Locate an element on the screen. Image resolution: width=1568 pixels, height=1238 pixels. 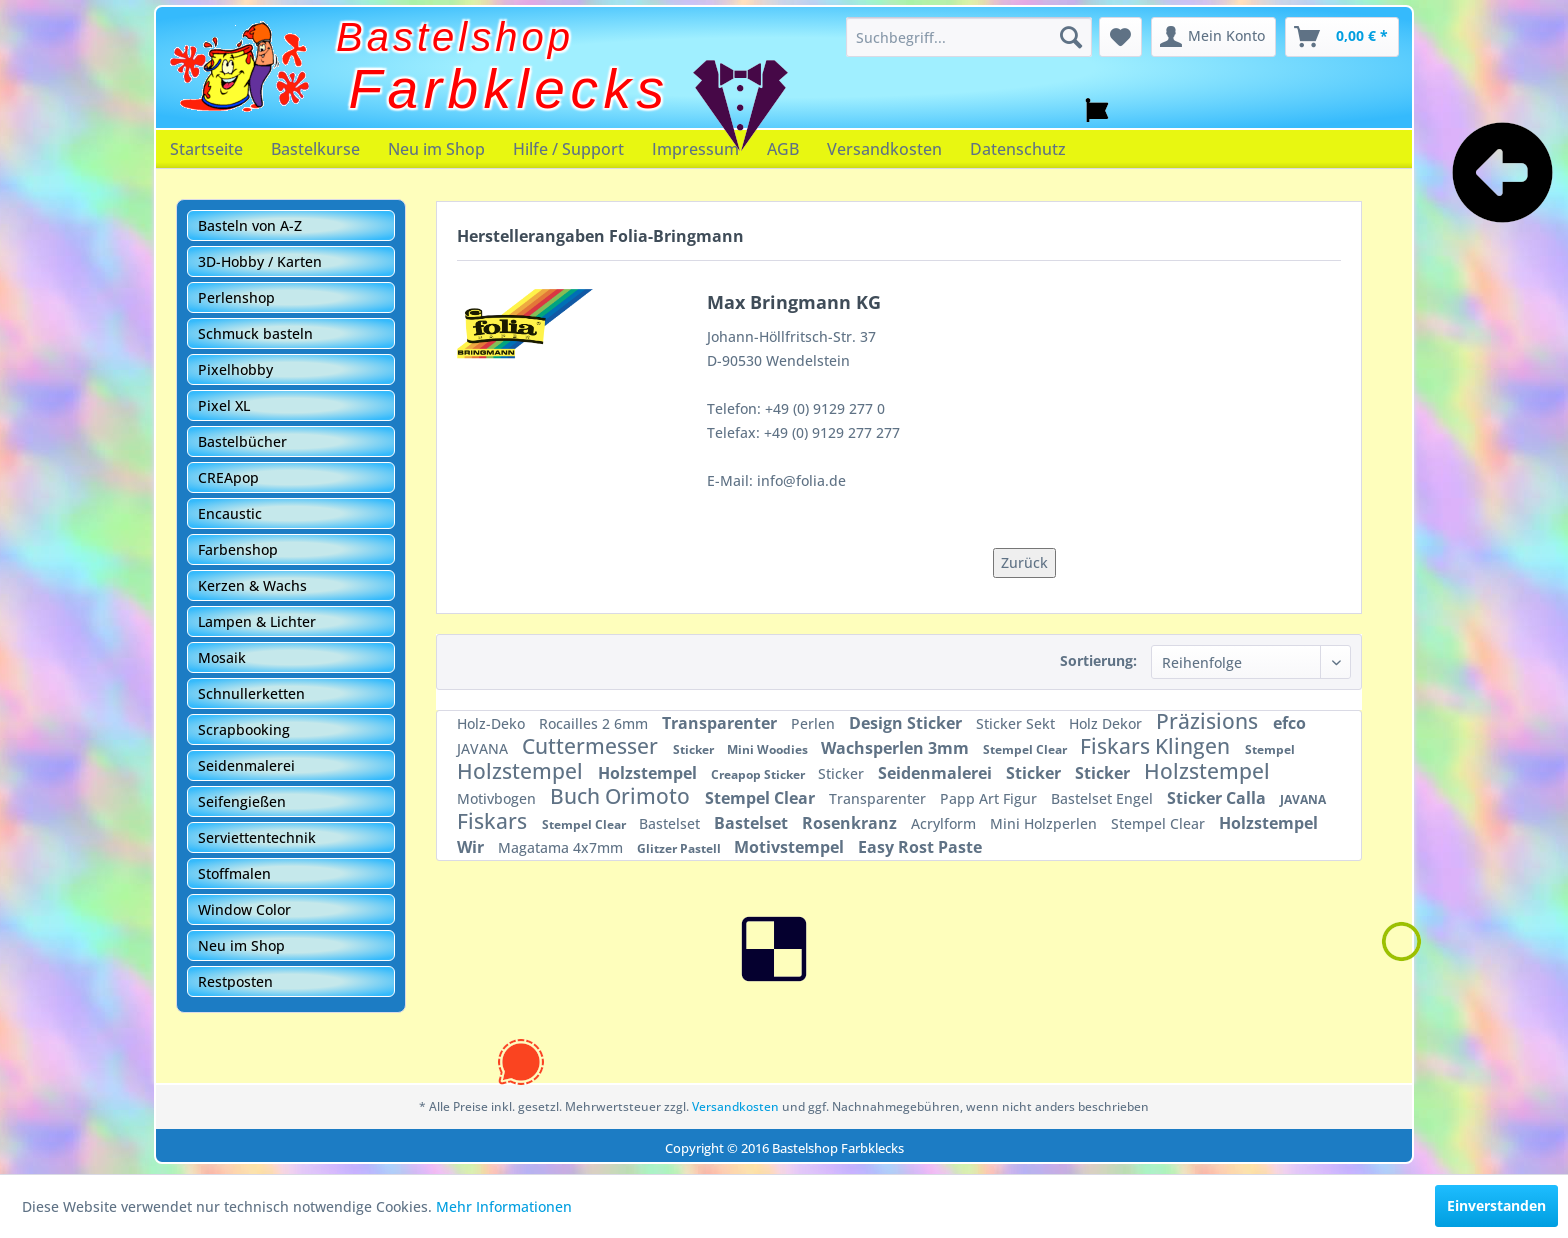
open signal messenger is located at coordinates (521, 1062).